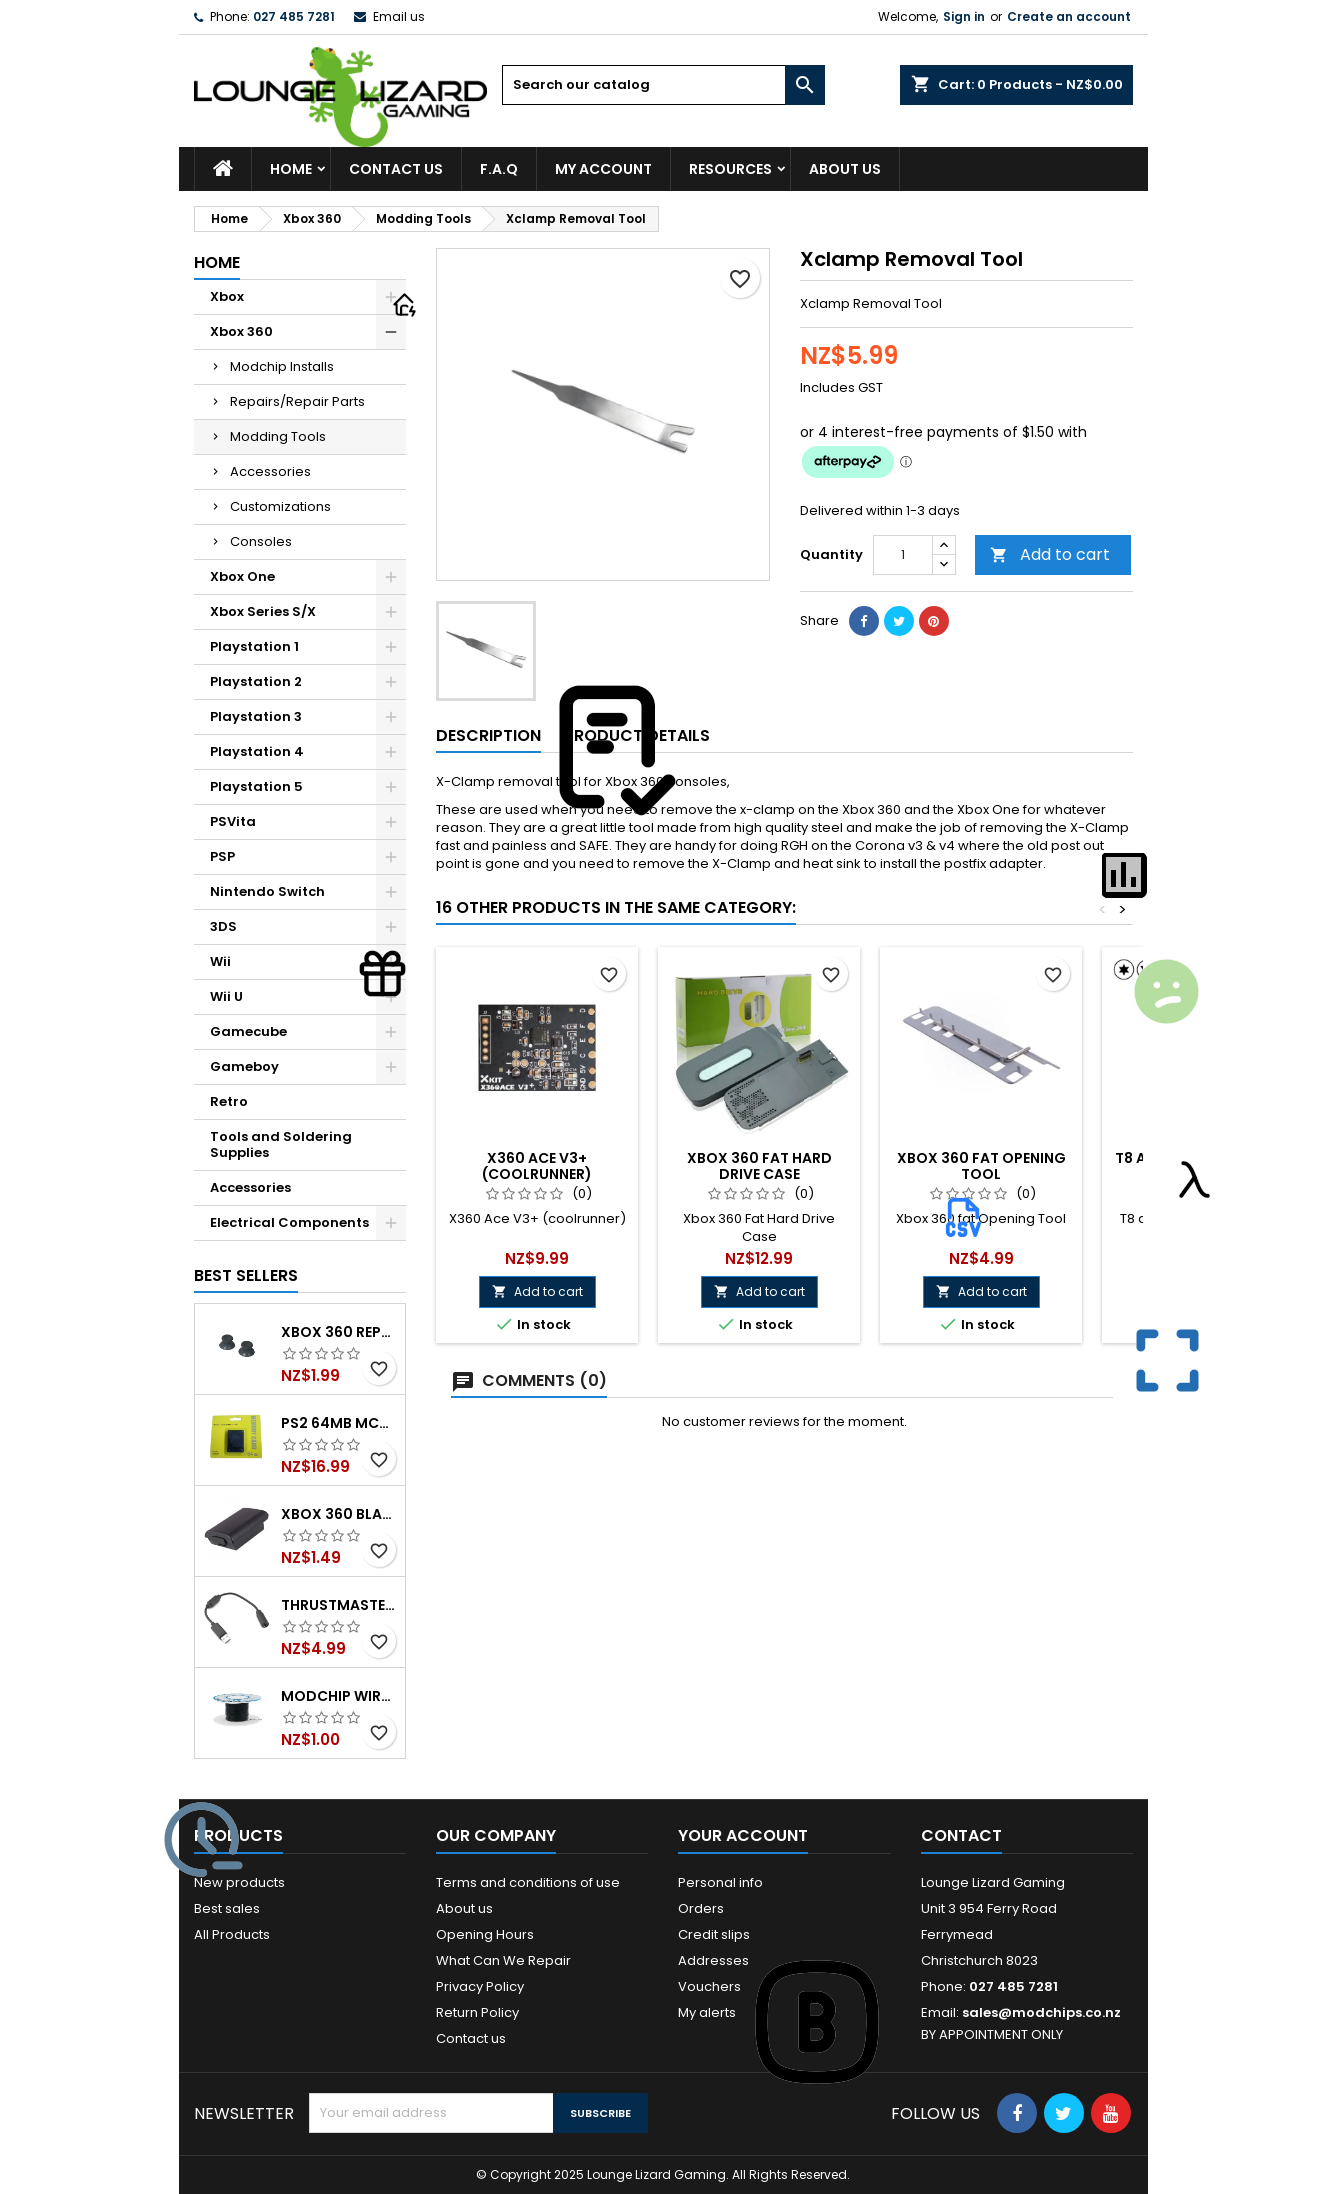  I want to click on view or redeem a gift, so click(382, 973).